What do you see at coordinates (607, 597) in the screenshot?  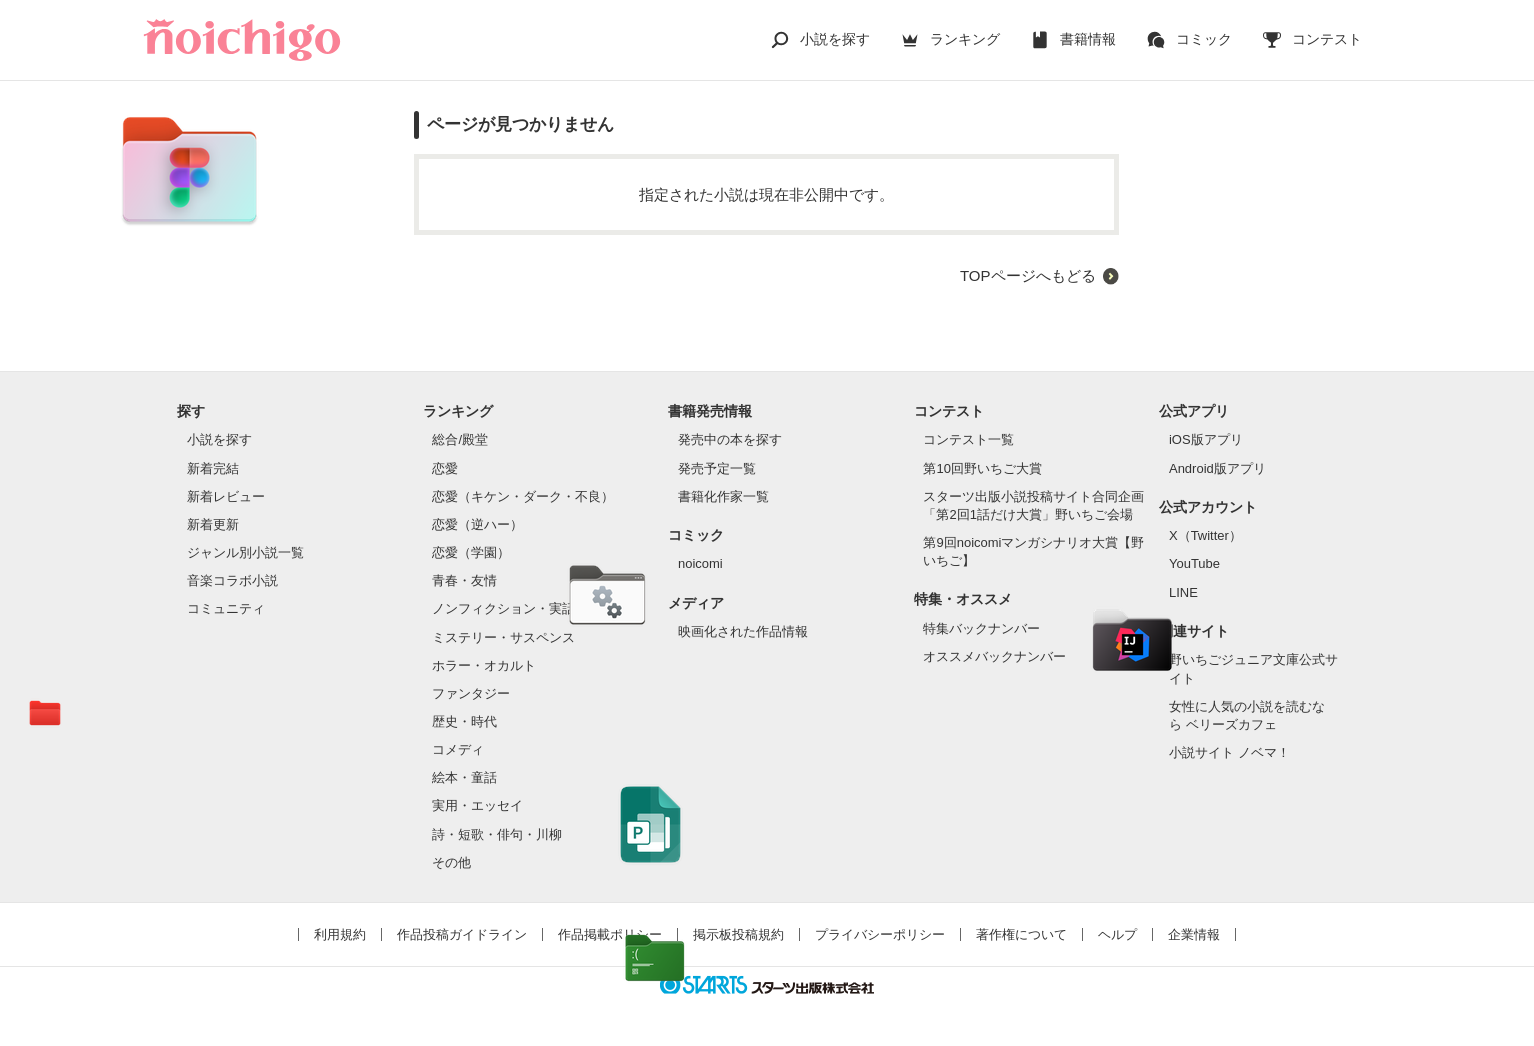 I see `folder containing batch files or scripts` at bounding box center [607, 597].